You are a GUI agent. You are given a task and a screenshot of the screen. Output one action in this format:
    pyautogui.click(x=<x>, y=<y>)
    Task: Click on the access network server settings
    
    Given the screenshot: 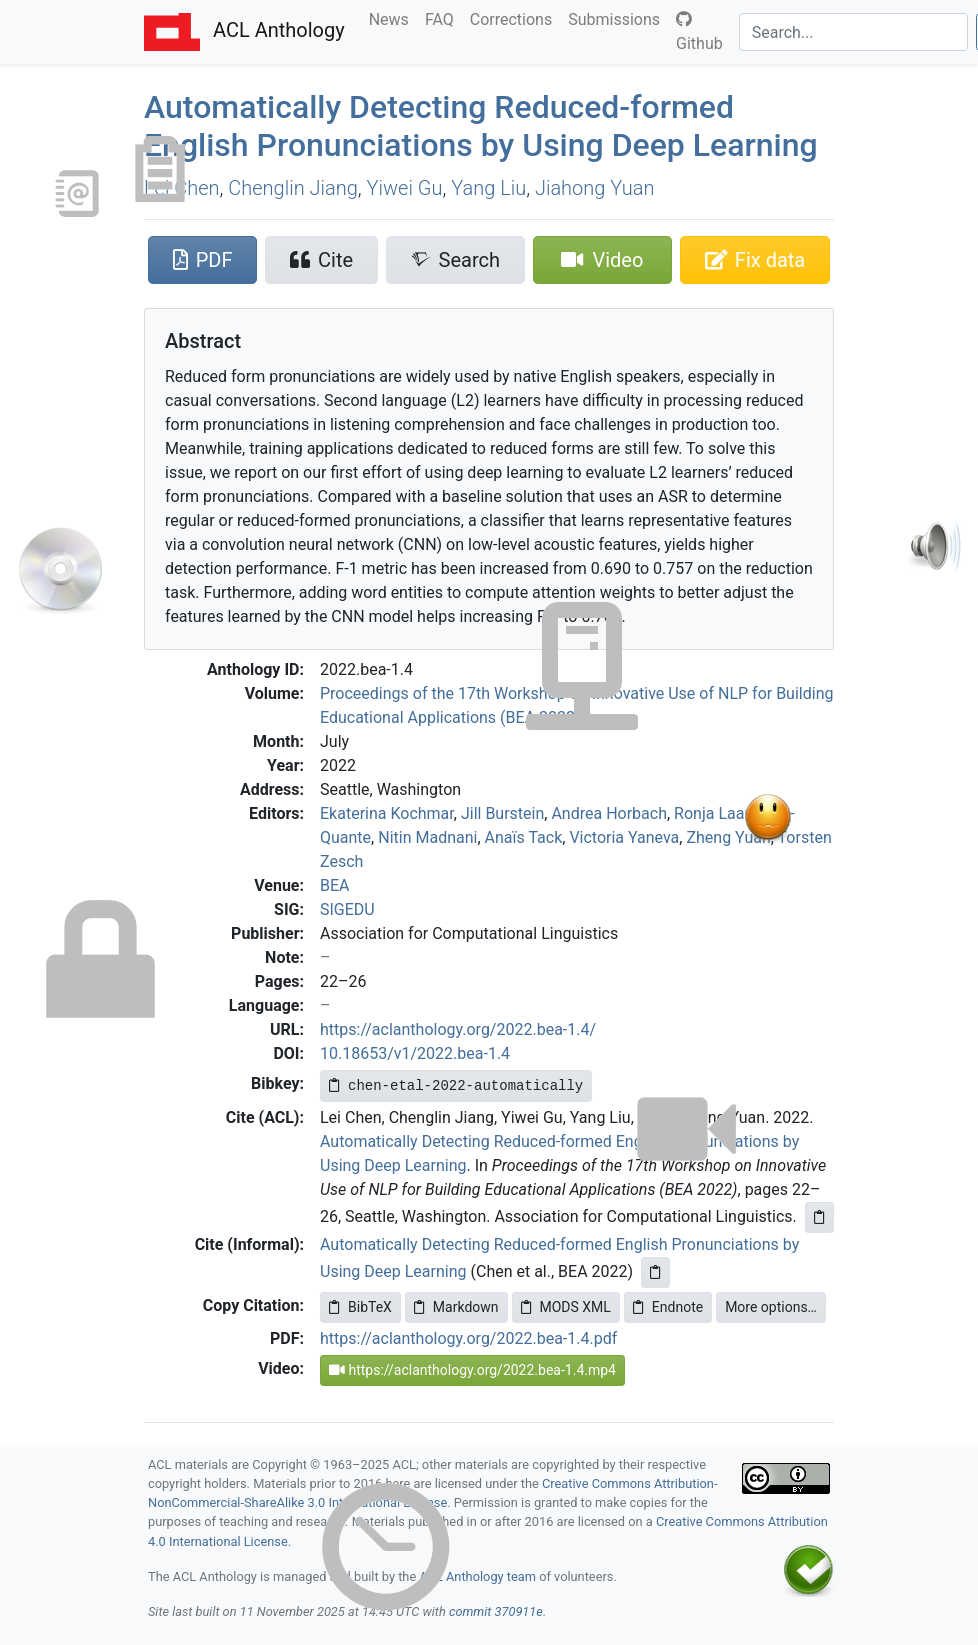 What is the action you would take?
    pyautogui.click(x=590, y=666)
    